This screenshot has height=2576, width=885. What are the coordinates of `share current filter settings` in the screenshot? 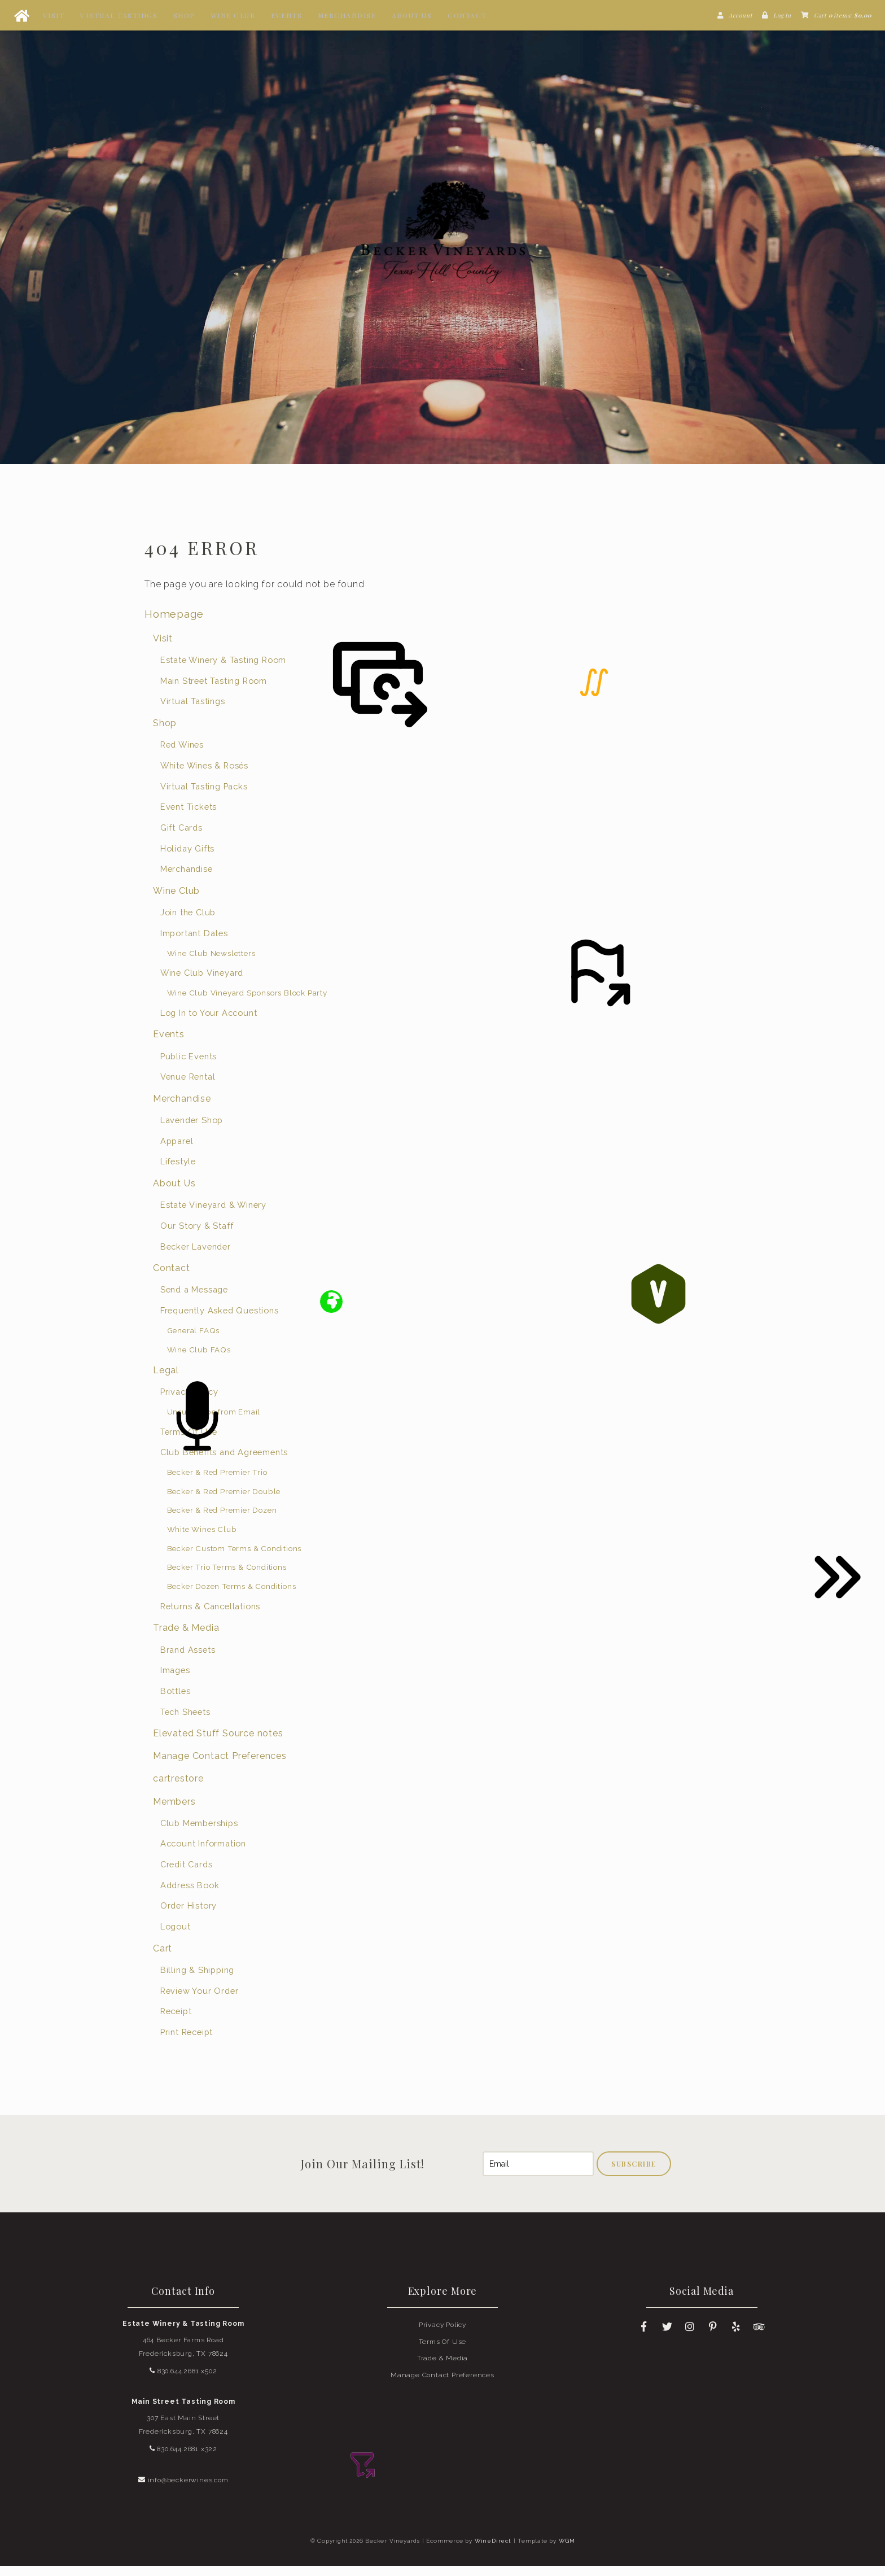 It's located at (362, 2464).